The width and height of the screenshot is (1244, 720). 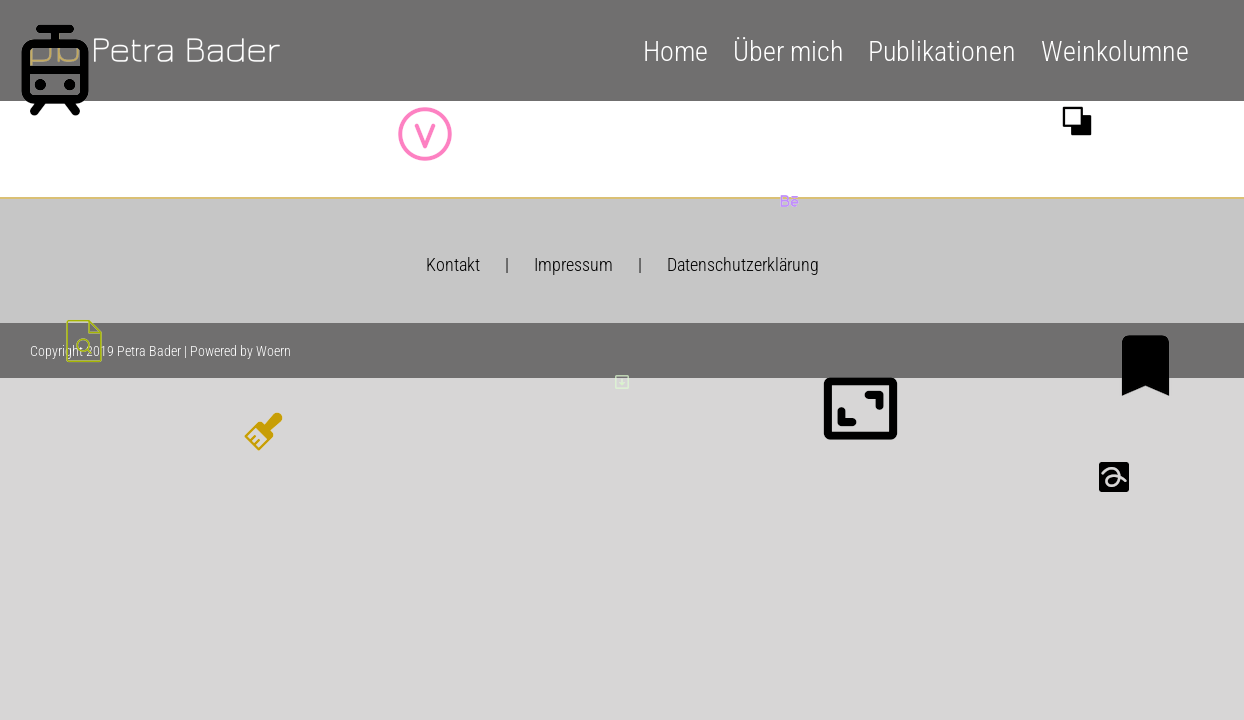 What do you see at coordinates (264, 431) in the screenshot?
I see `access painting or drawing tools` at bounding box center [264, 431].